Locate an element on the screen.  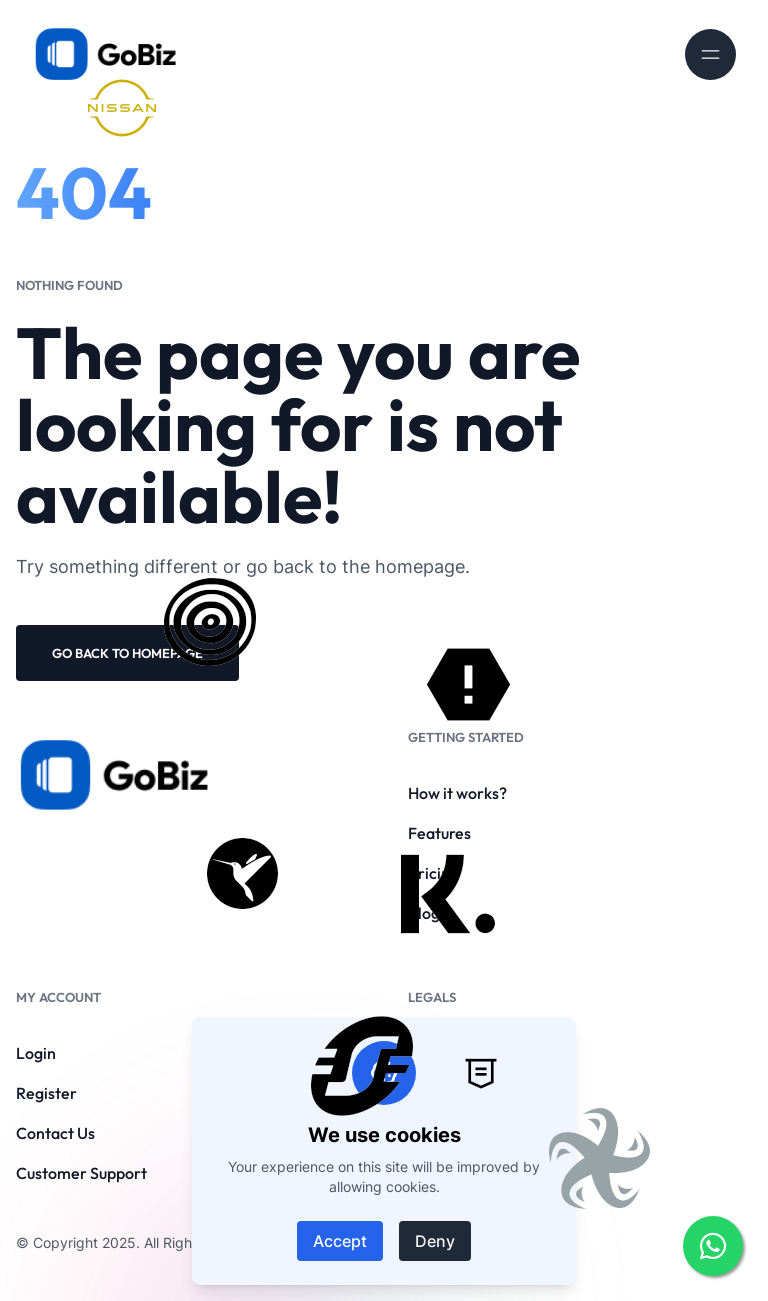
optuna hyperparameter optimization framework logo is located at coordinates (210, 622).